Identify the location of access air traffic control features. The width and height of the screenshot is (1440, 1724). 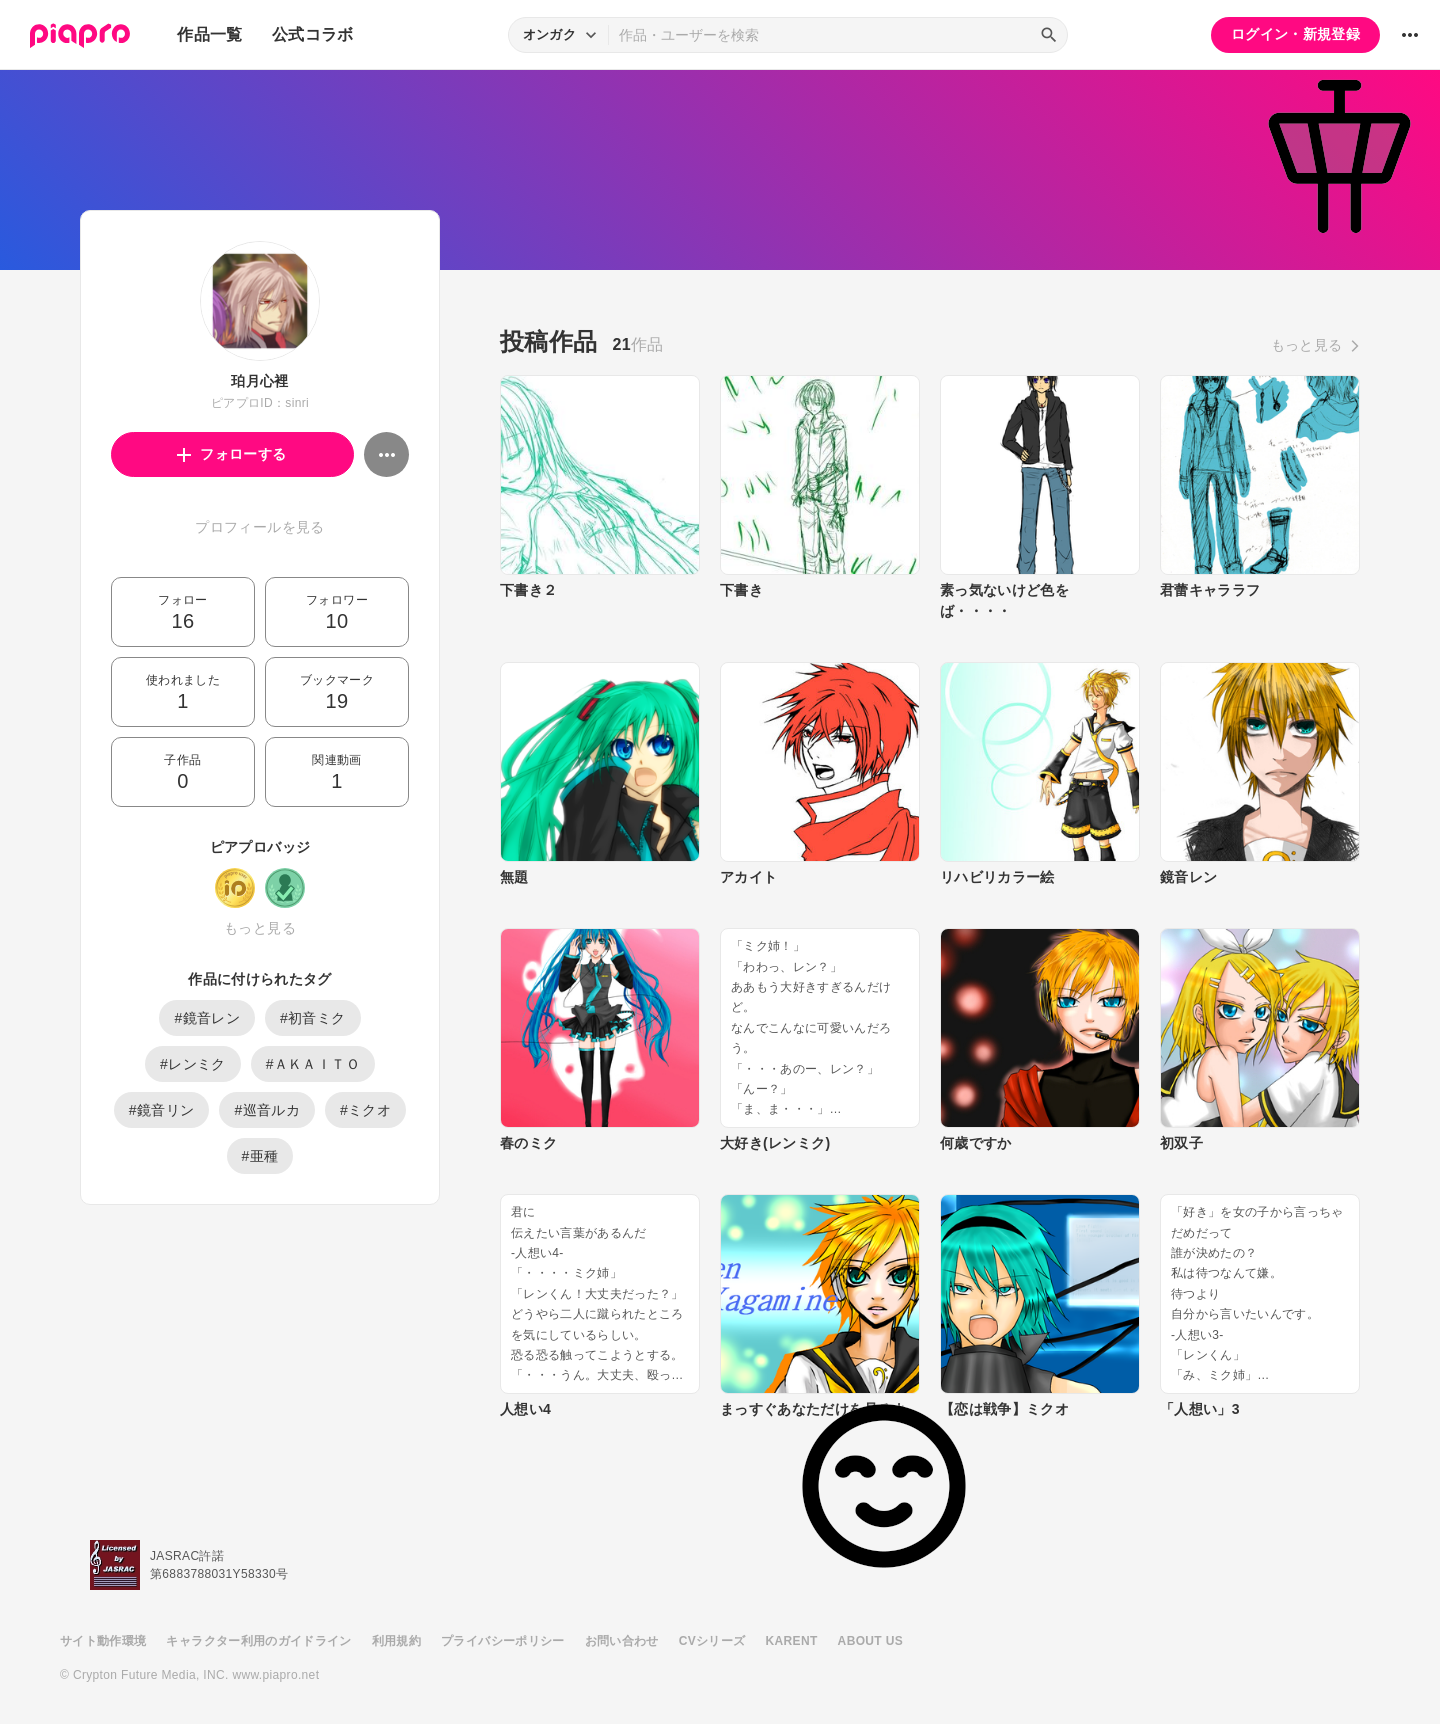
(1339, 156).